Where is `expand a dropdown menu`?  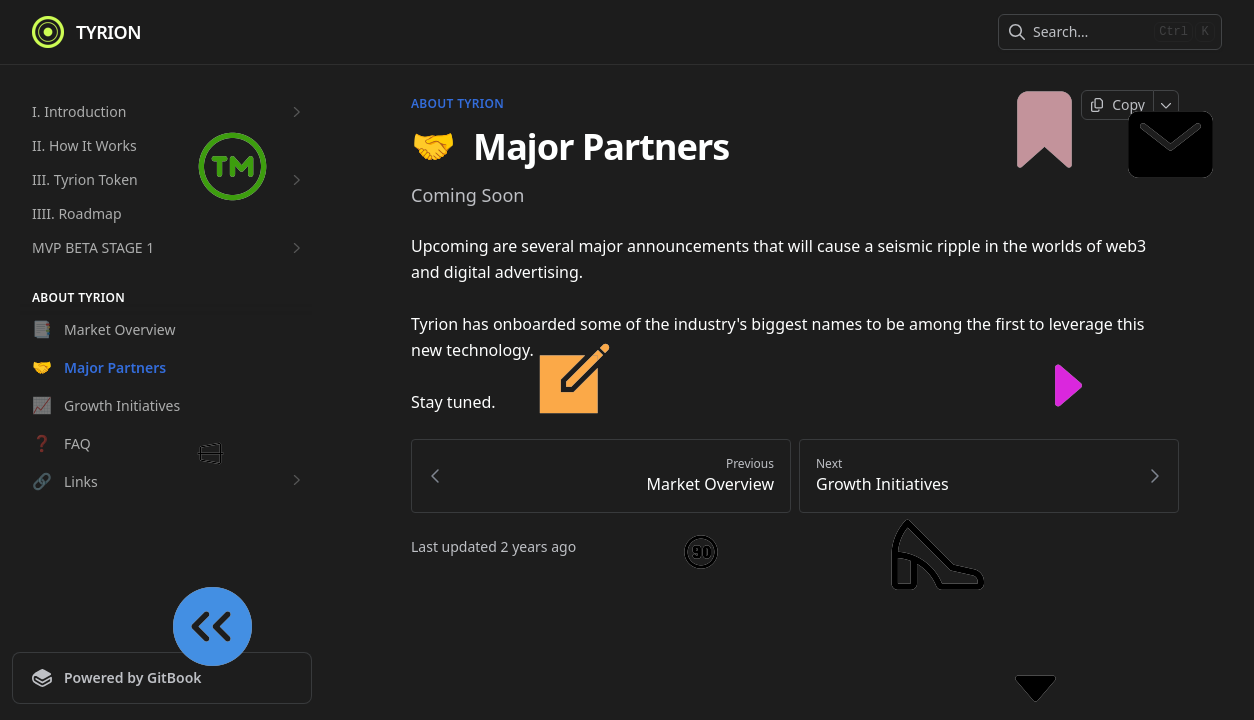
expand a dropdown menu is located at coordinates (1035, 688).